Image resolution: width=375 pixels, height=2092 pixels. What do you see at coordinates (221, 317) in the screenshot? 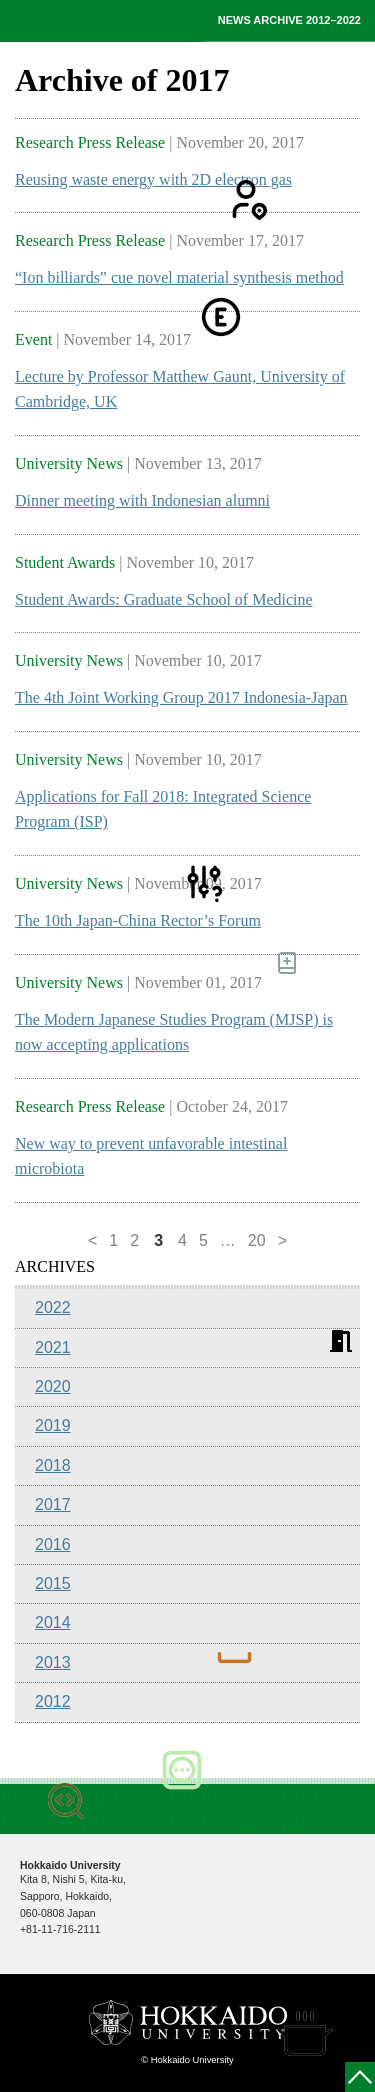
I see `indicates an "E" rating or classification` at bounding box center [221, 317].